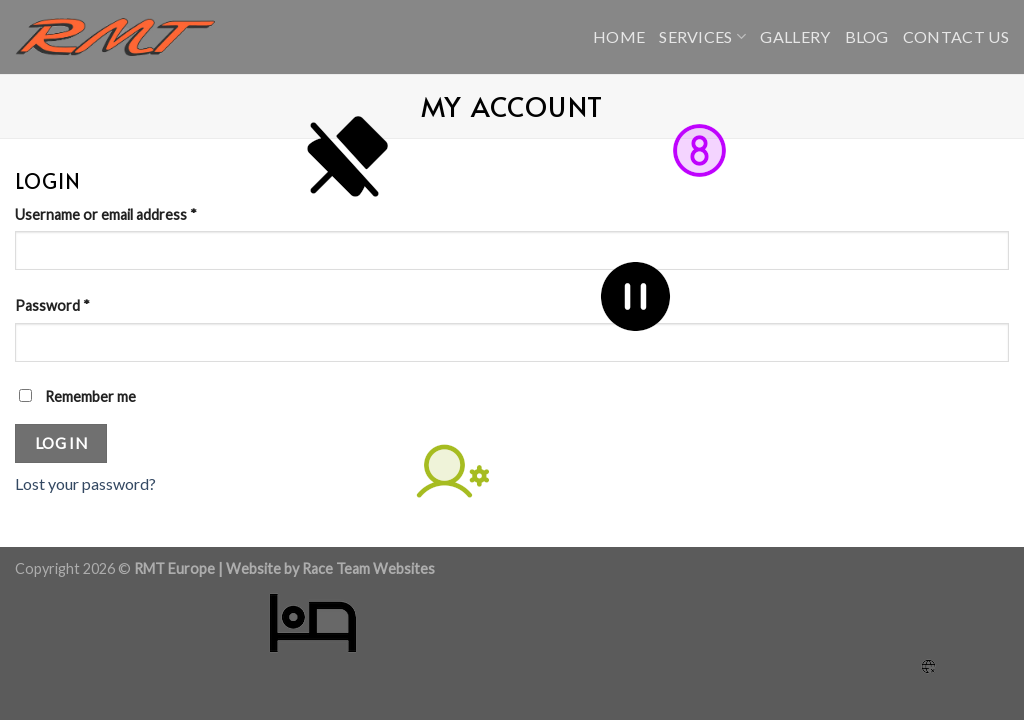  I want to click on unpin this item, so click(344, 159).